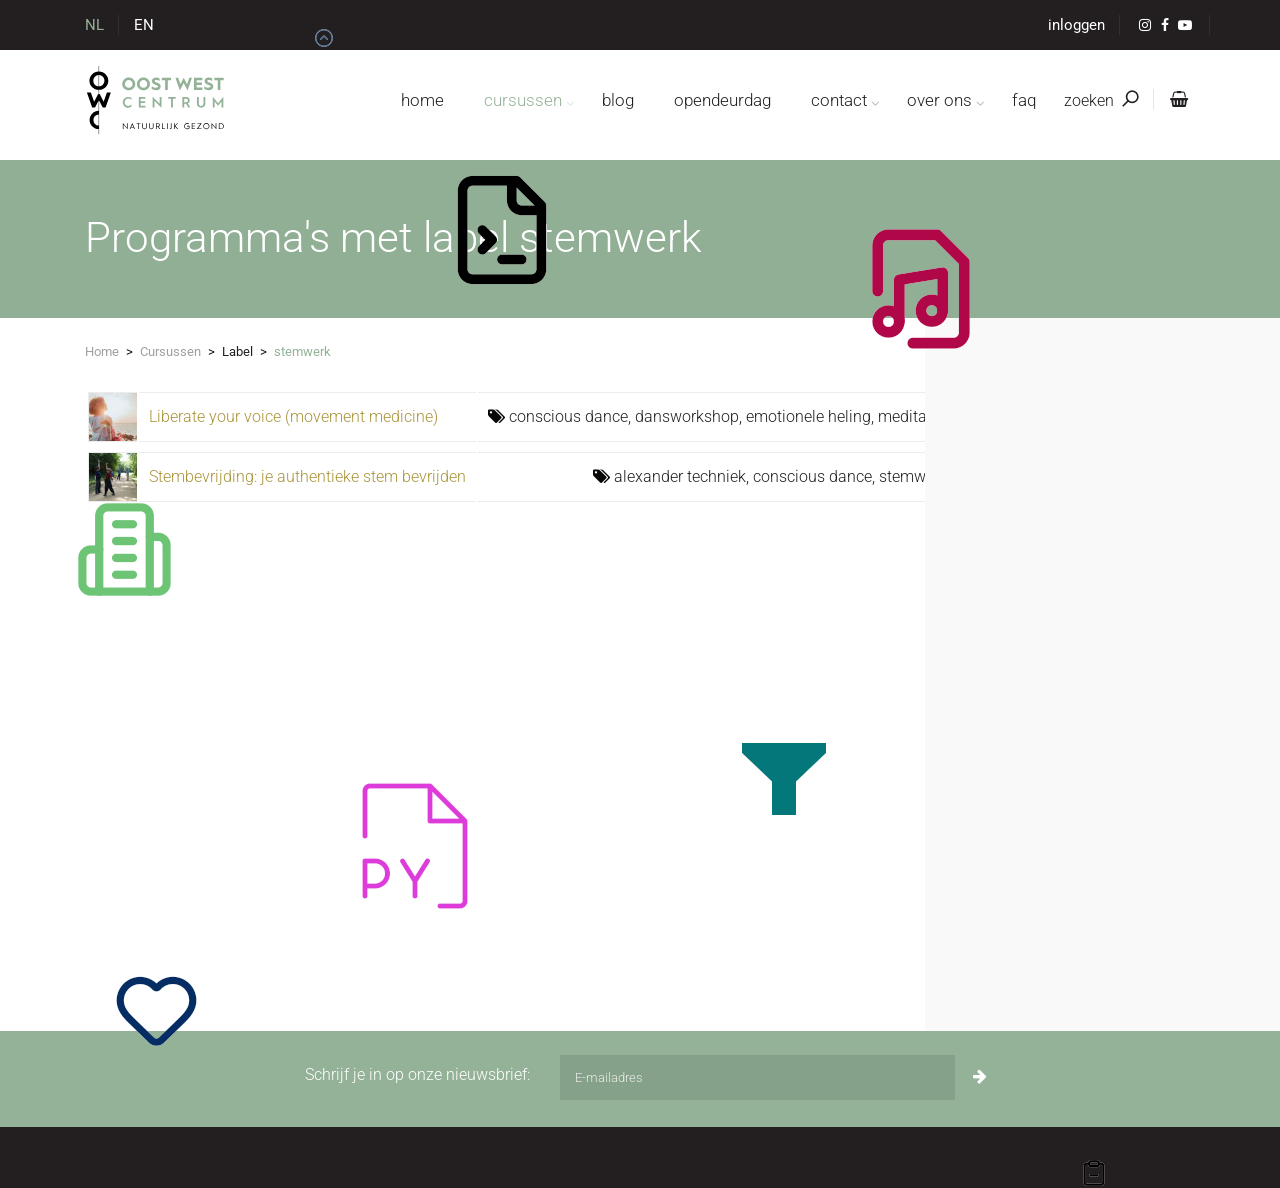 The image size is (1280, 1188). Describe the element at coordinates (1094, 1173) in the screenshot. I see `remove an item from the clipboard` at that location.